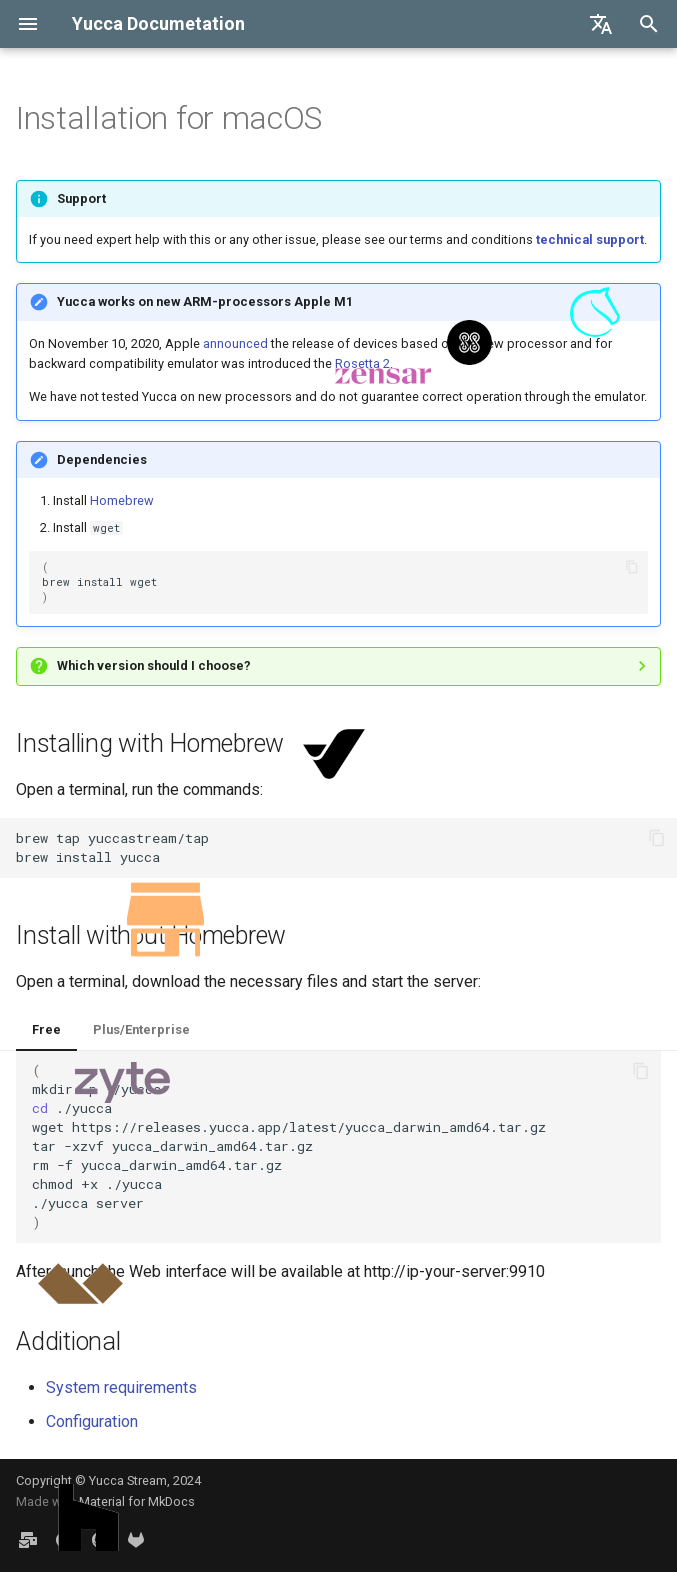 The image size is (677, 1572). What do you see at coordinates (122, 1082) in the screenshot?
I see `Zyte company logo` at bounding box center [122, 1082].